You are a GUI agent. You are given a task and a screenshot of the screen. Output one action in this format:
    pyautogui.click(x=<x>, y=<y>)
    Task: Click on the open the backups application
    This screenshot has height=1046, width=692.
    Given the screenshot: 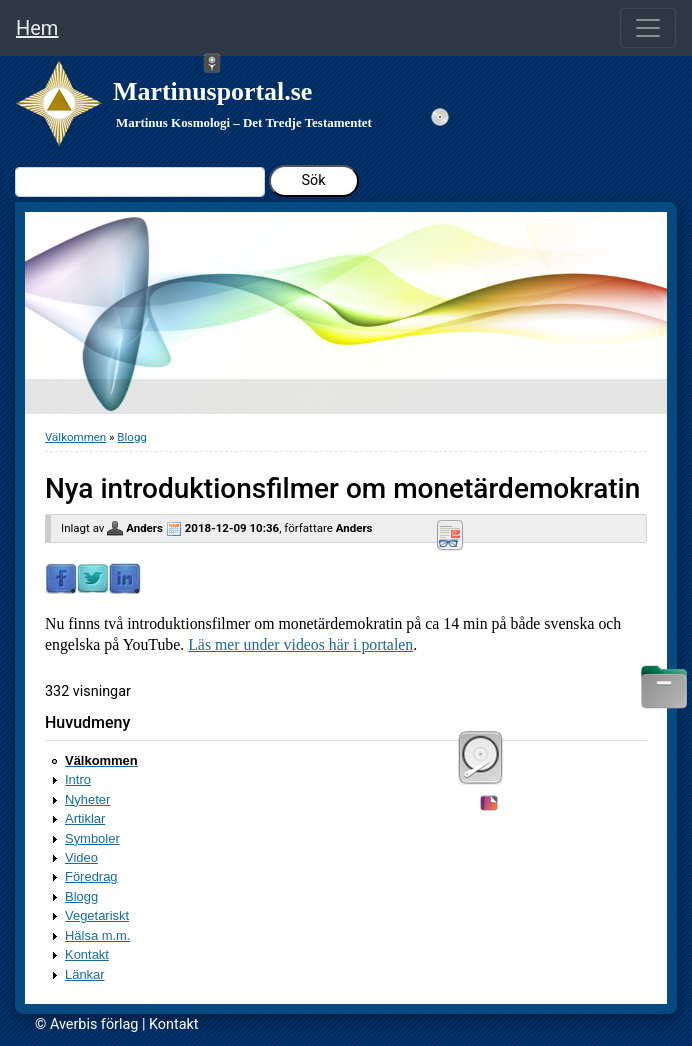 What is the action you would take?
    pyautogui.click(x=212, y=63)
    